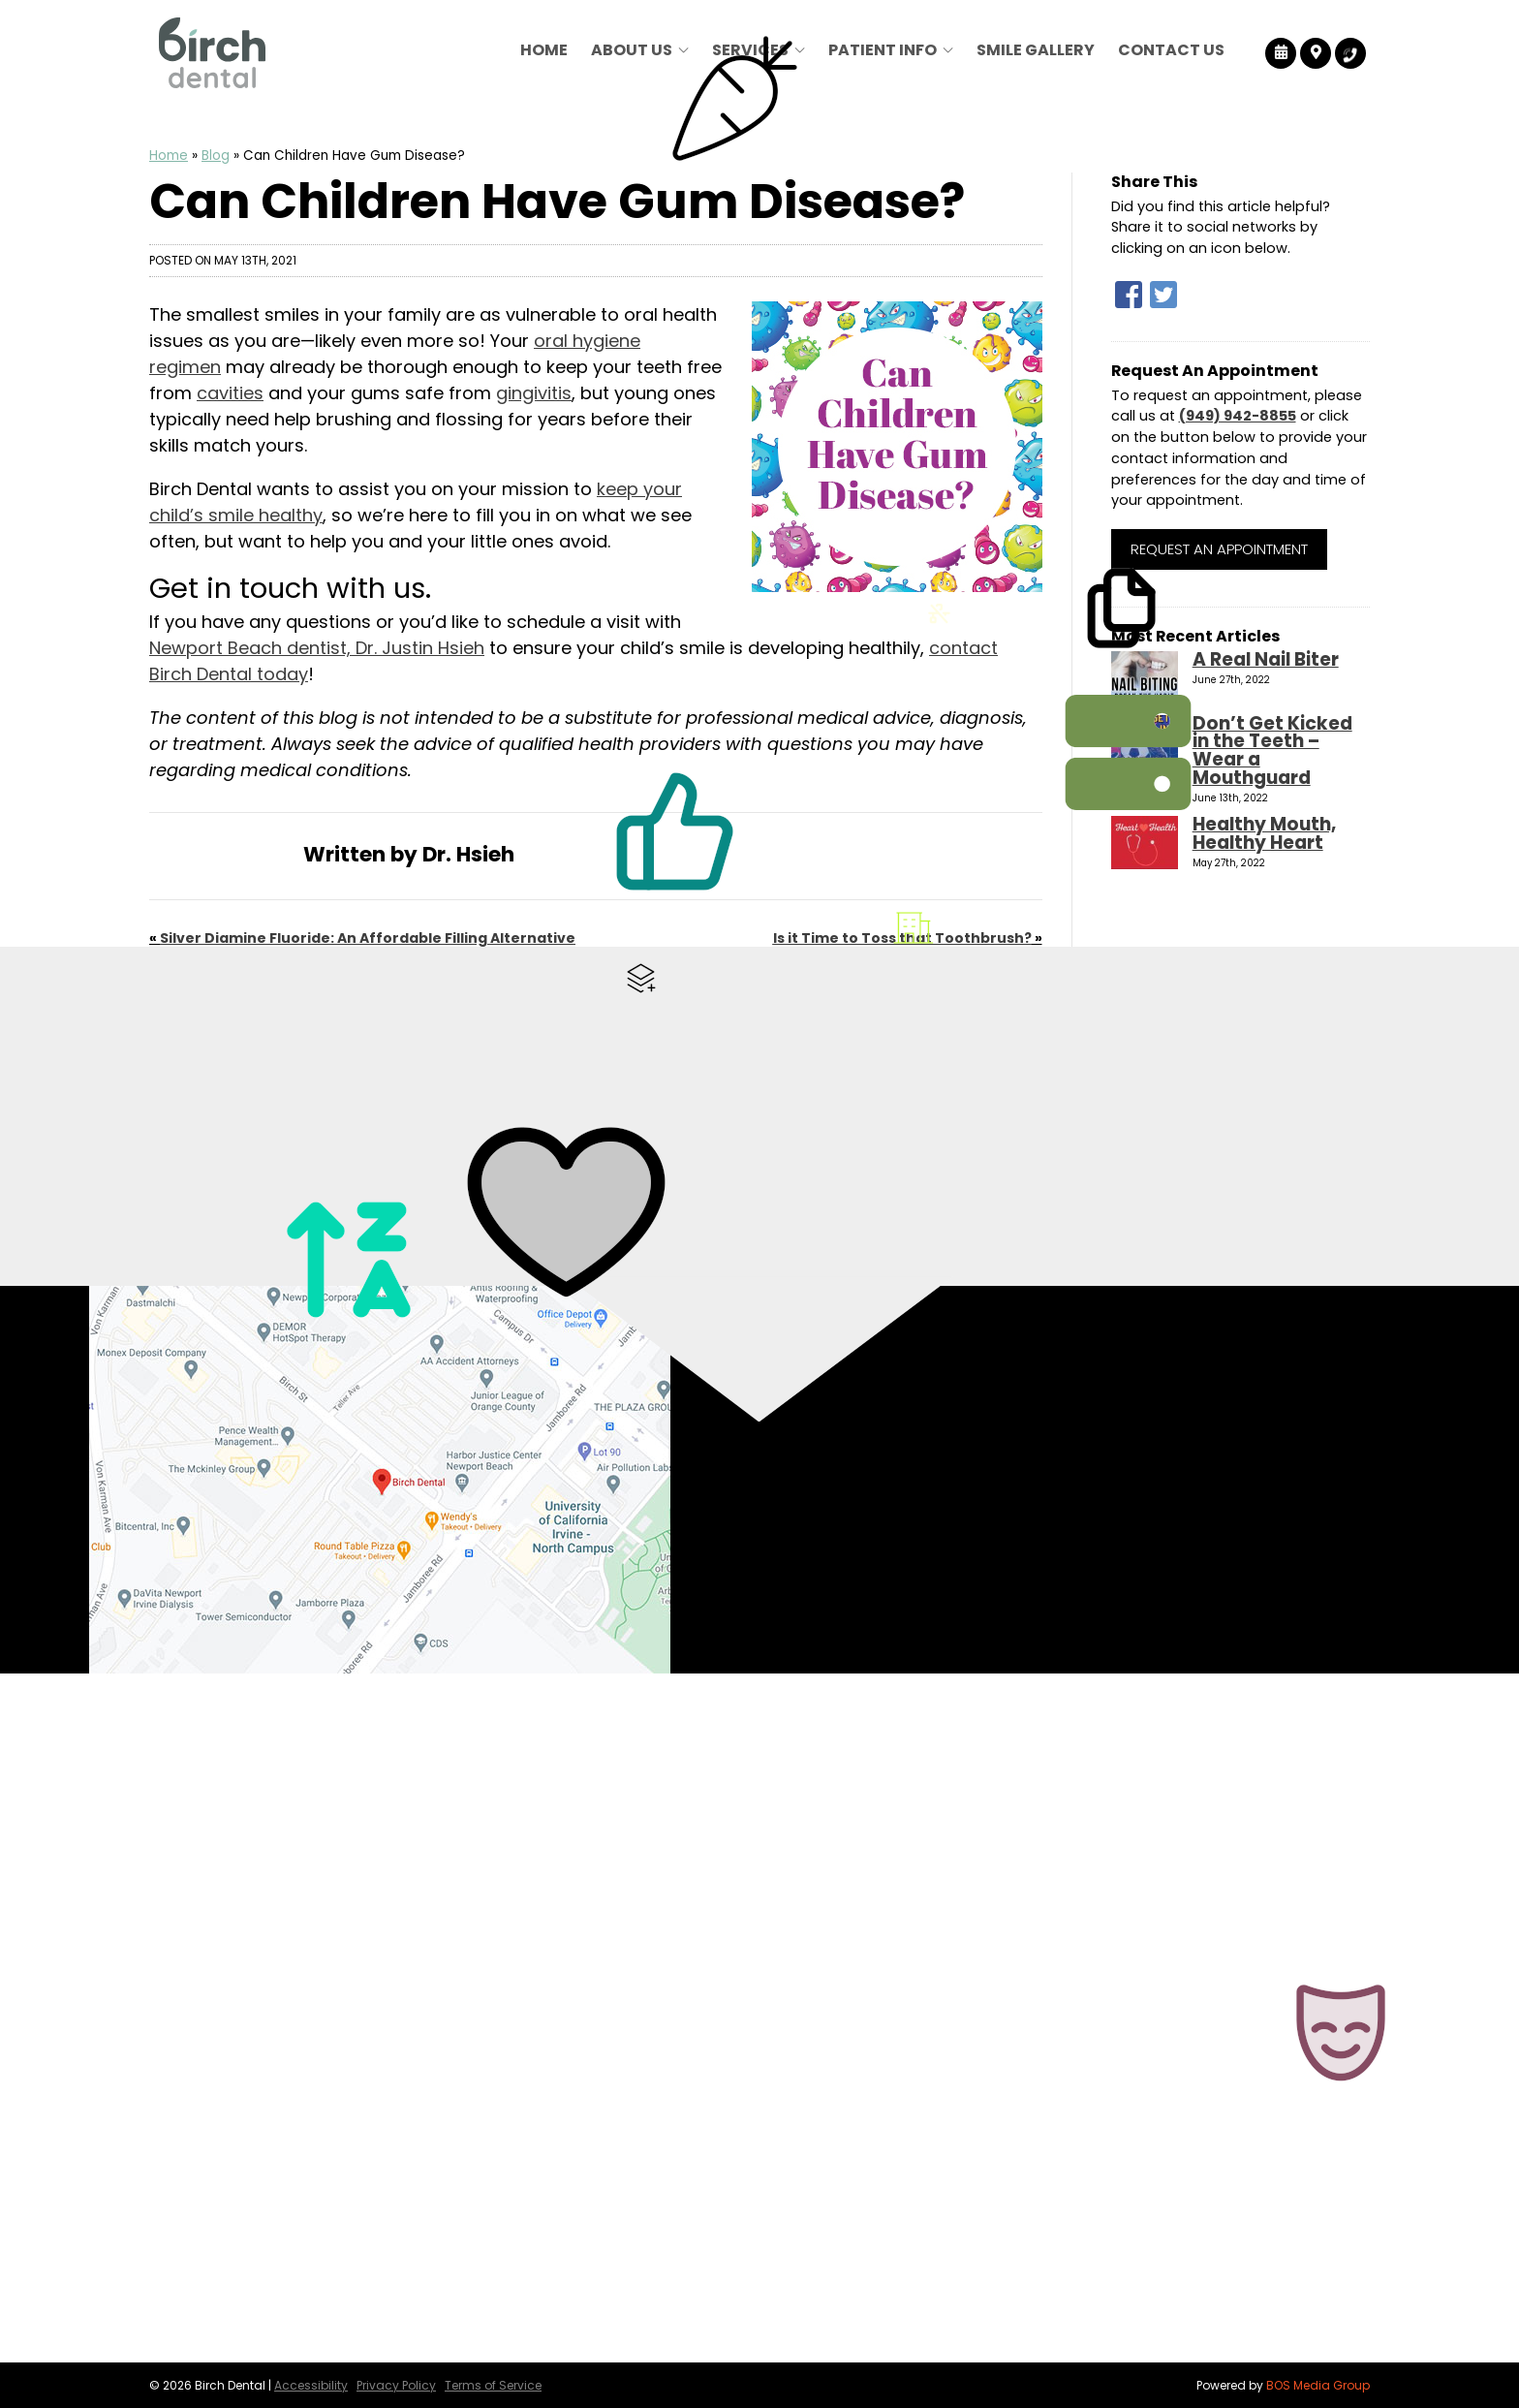 This screenshot has width=1519, height=2408. I want to click on access storage or server settings, so click(1128, 752).